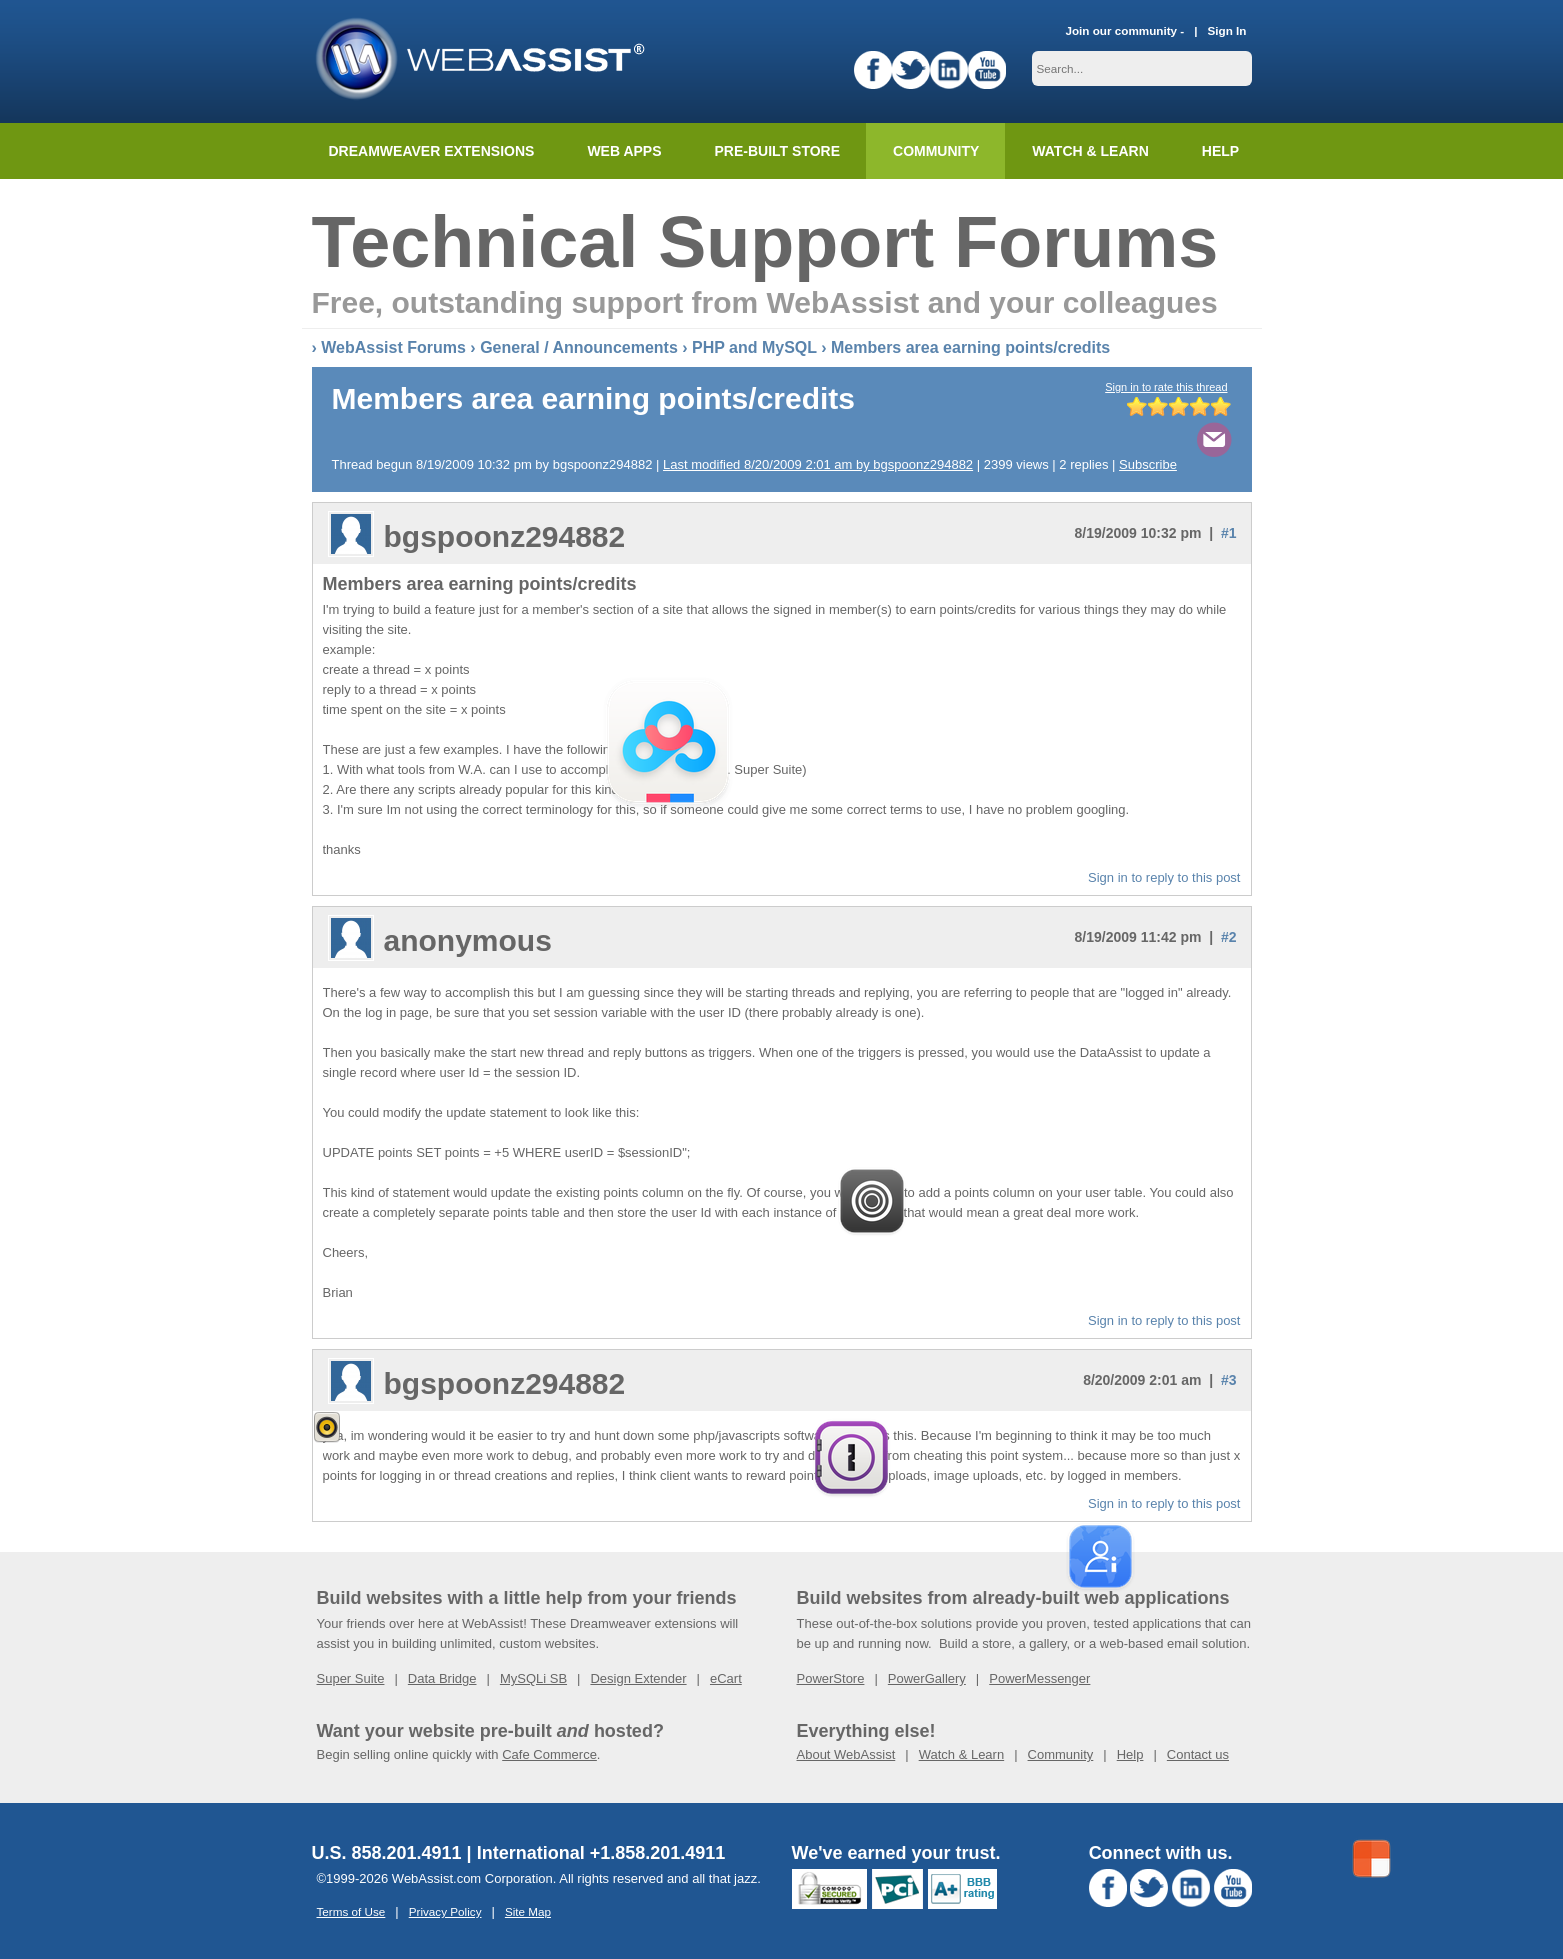 The width and height of the screenshot is (1563, 1959). I want to click on manage connected online accounts, so click(1100, 1557).